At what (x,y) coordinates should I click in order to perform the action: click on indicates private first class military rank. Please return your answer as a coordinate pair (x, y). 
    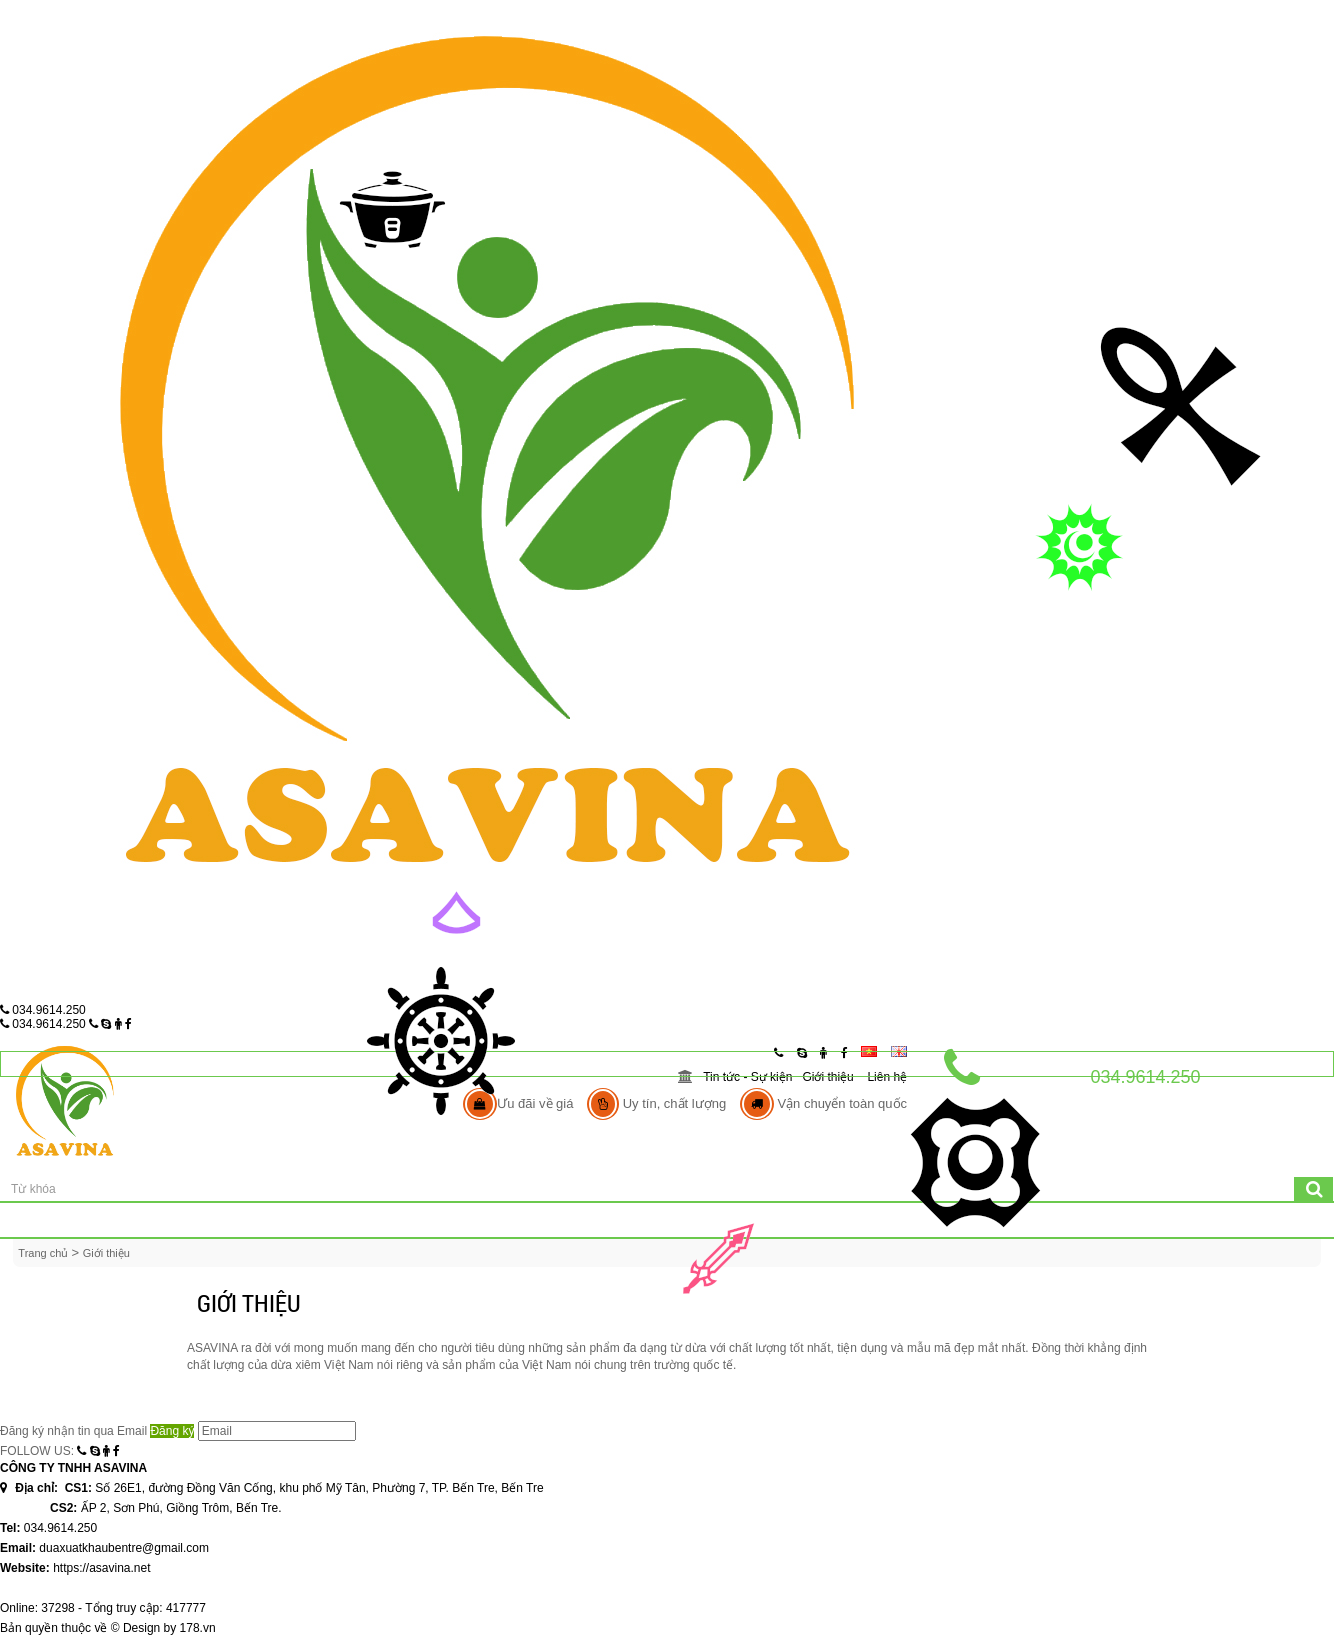
    Looking at the image, I should click on (456, 912).